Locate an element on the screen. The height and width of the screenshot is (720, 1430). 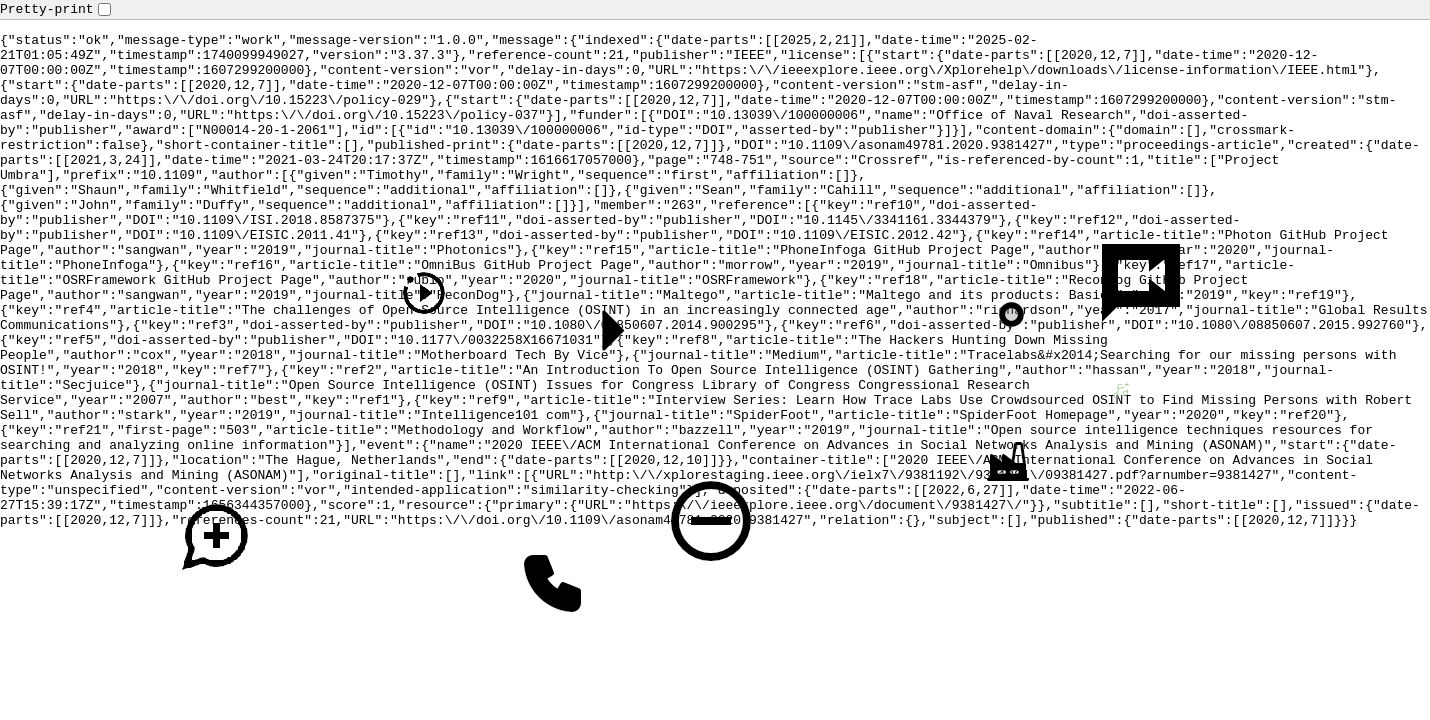
remove an item from a list is located at coordinates (711, 521).